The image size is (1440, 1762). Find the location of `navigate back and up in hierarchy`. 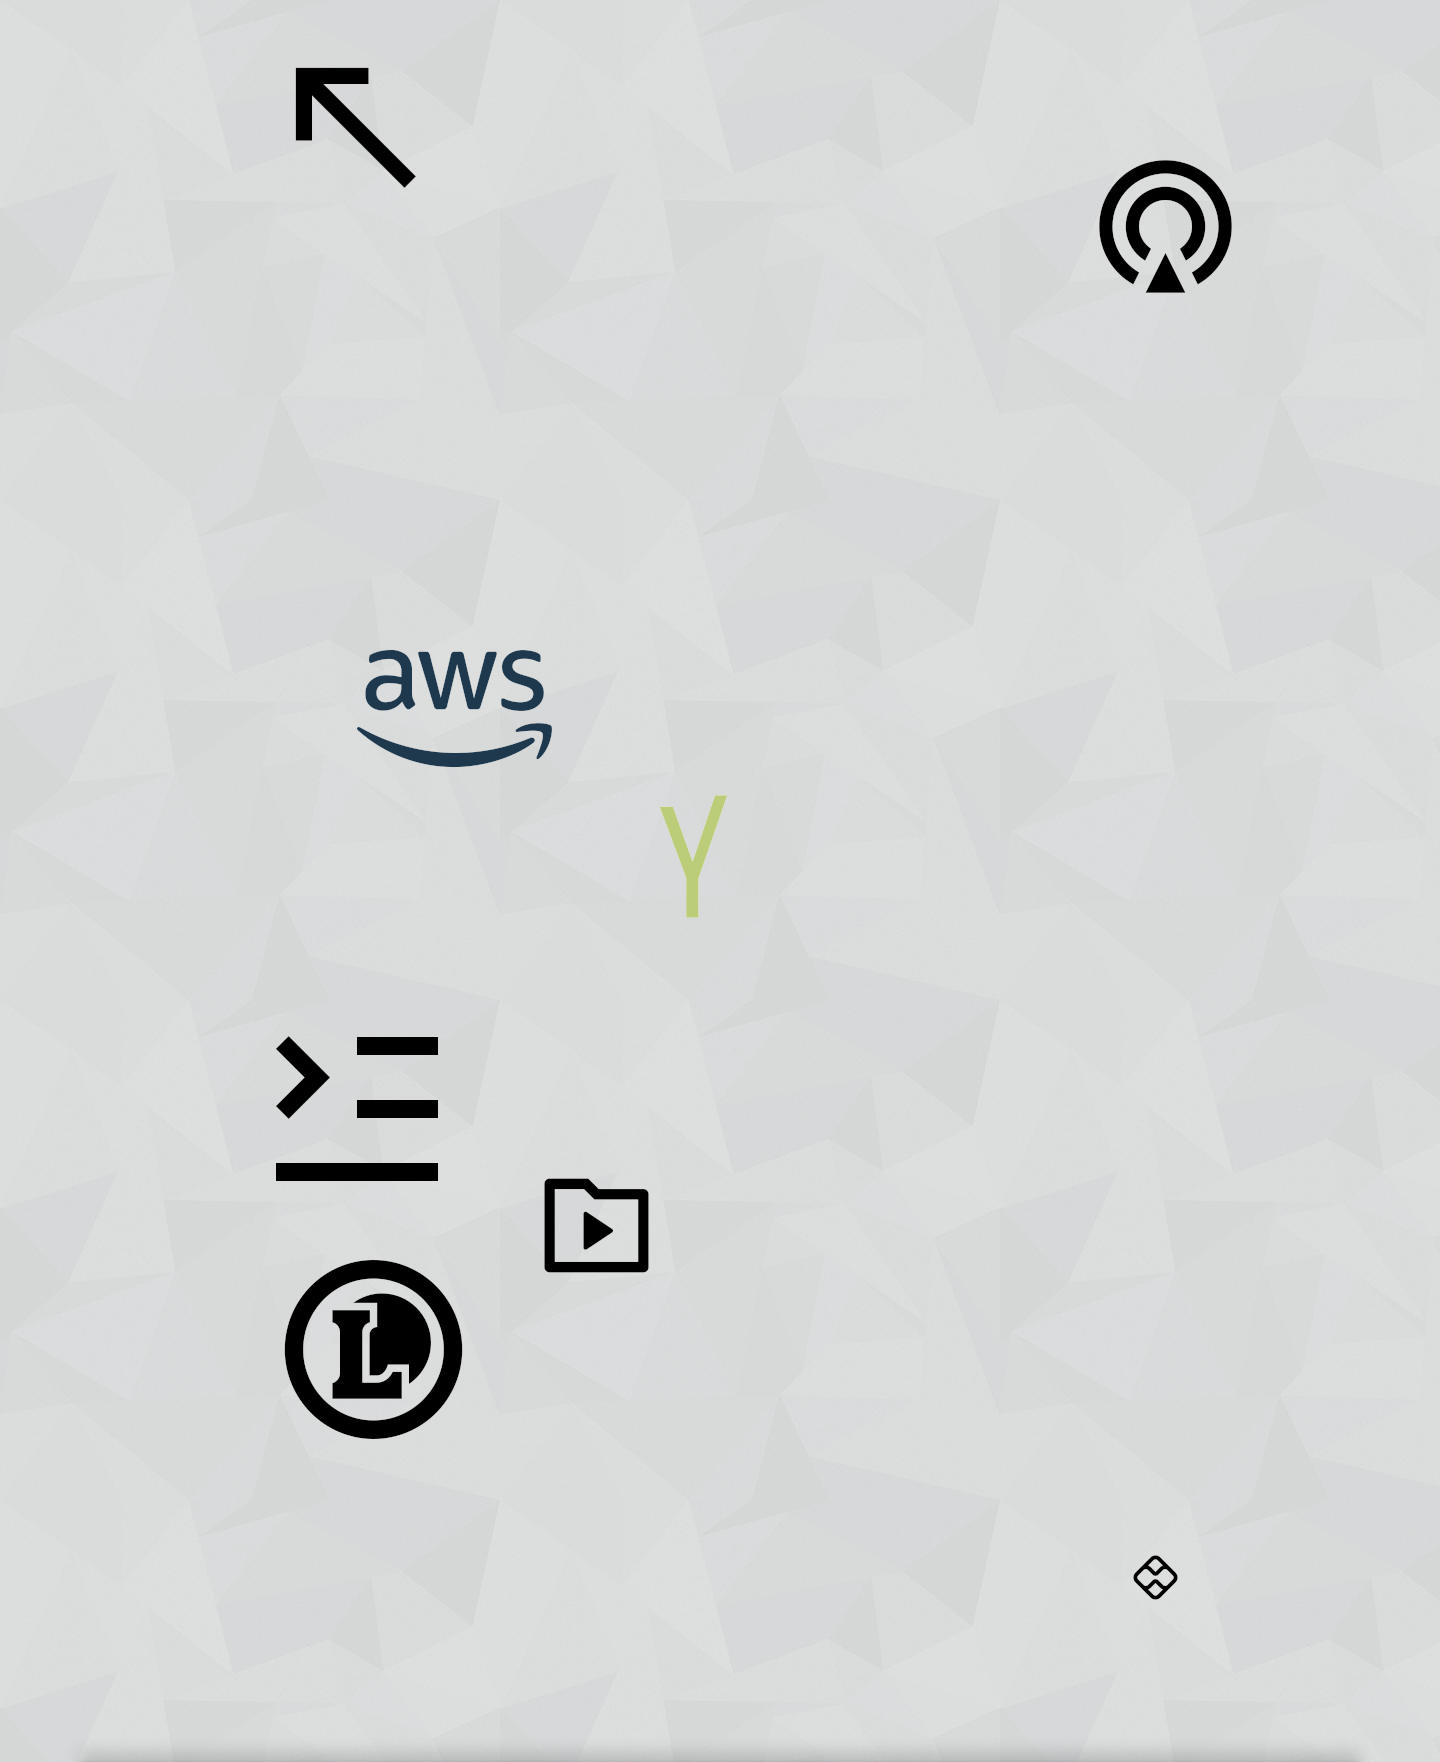

navigate back and up in hierarchy is located at coordinates (353, 125).